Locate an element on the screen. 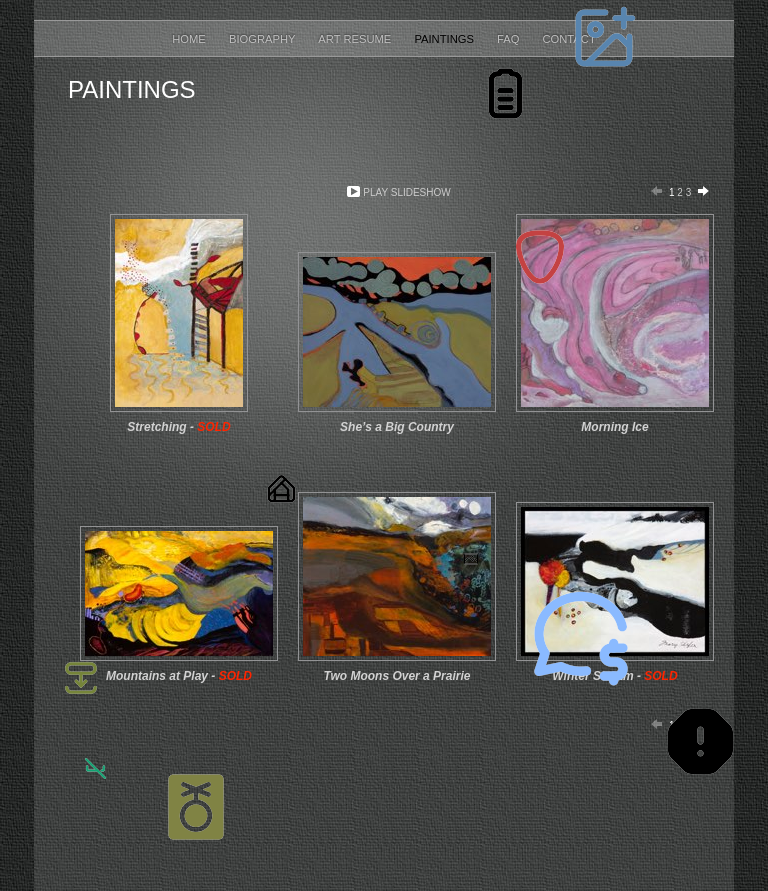 The height and width of the screenshot is (891, 768). move element to bottom of layout is located at coordinates (81, 678).